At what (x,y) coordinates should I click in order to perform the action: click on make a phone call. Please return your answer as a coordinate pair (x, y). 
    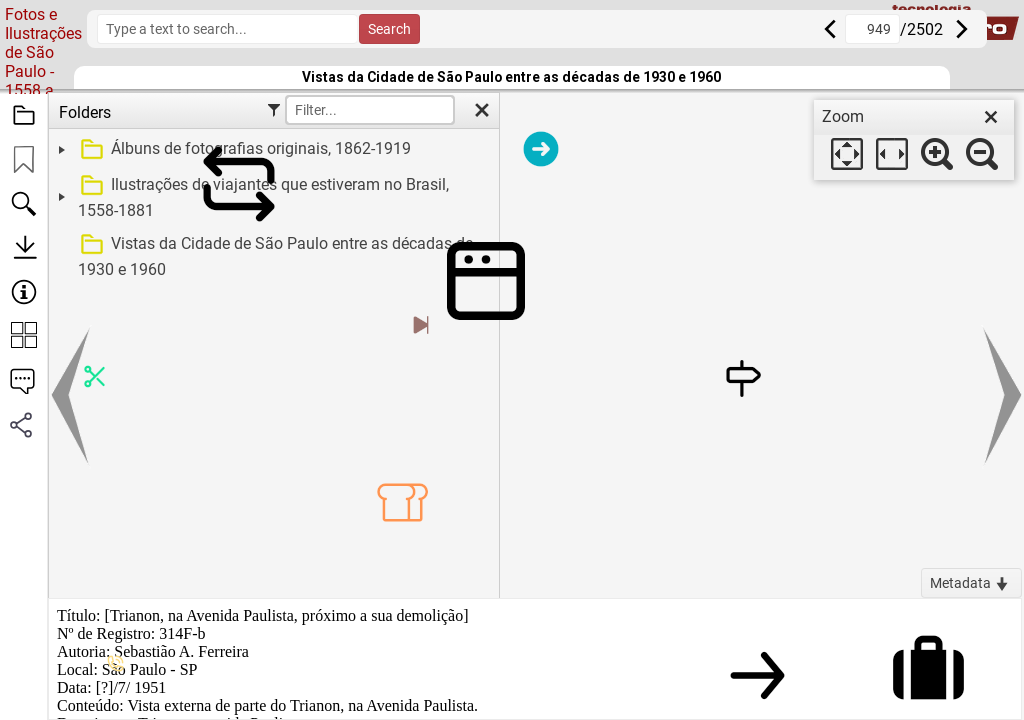
    Looking at the image, I should click on (115, 663).